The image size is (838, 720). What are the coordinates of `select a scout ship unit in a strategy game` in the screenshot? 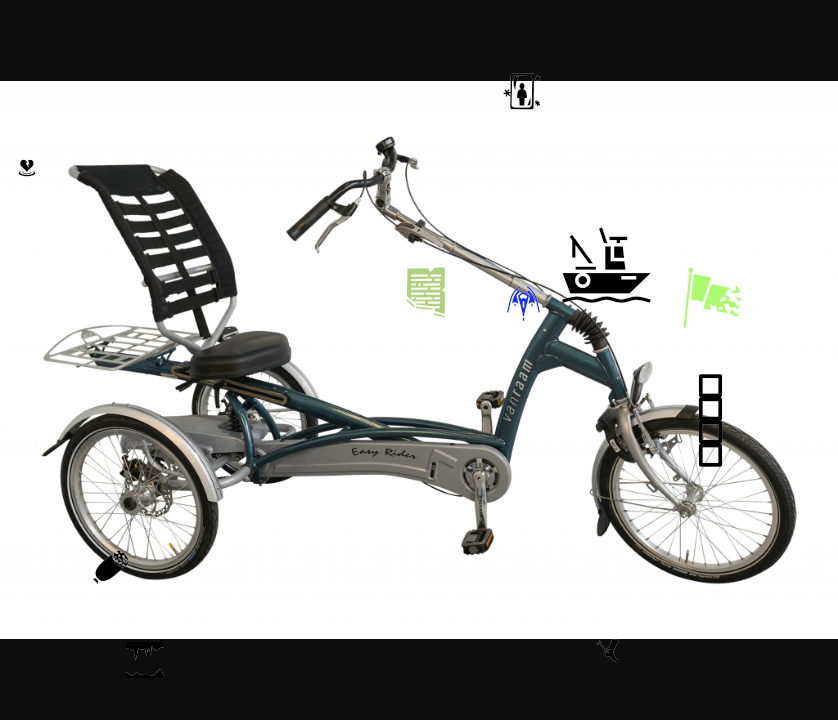 It's located at (523, 303).